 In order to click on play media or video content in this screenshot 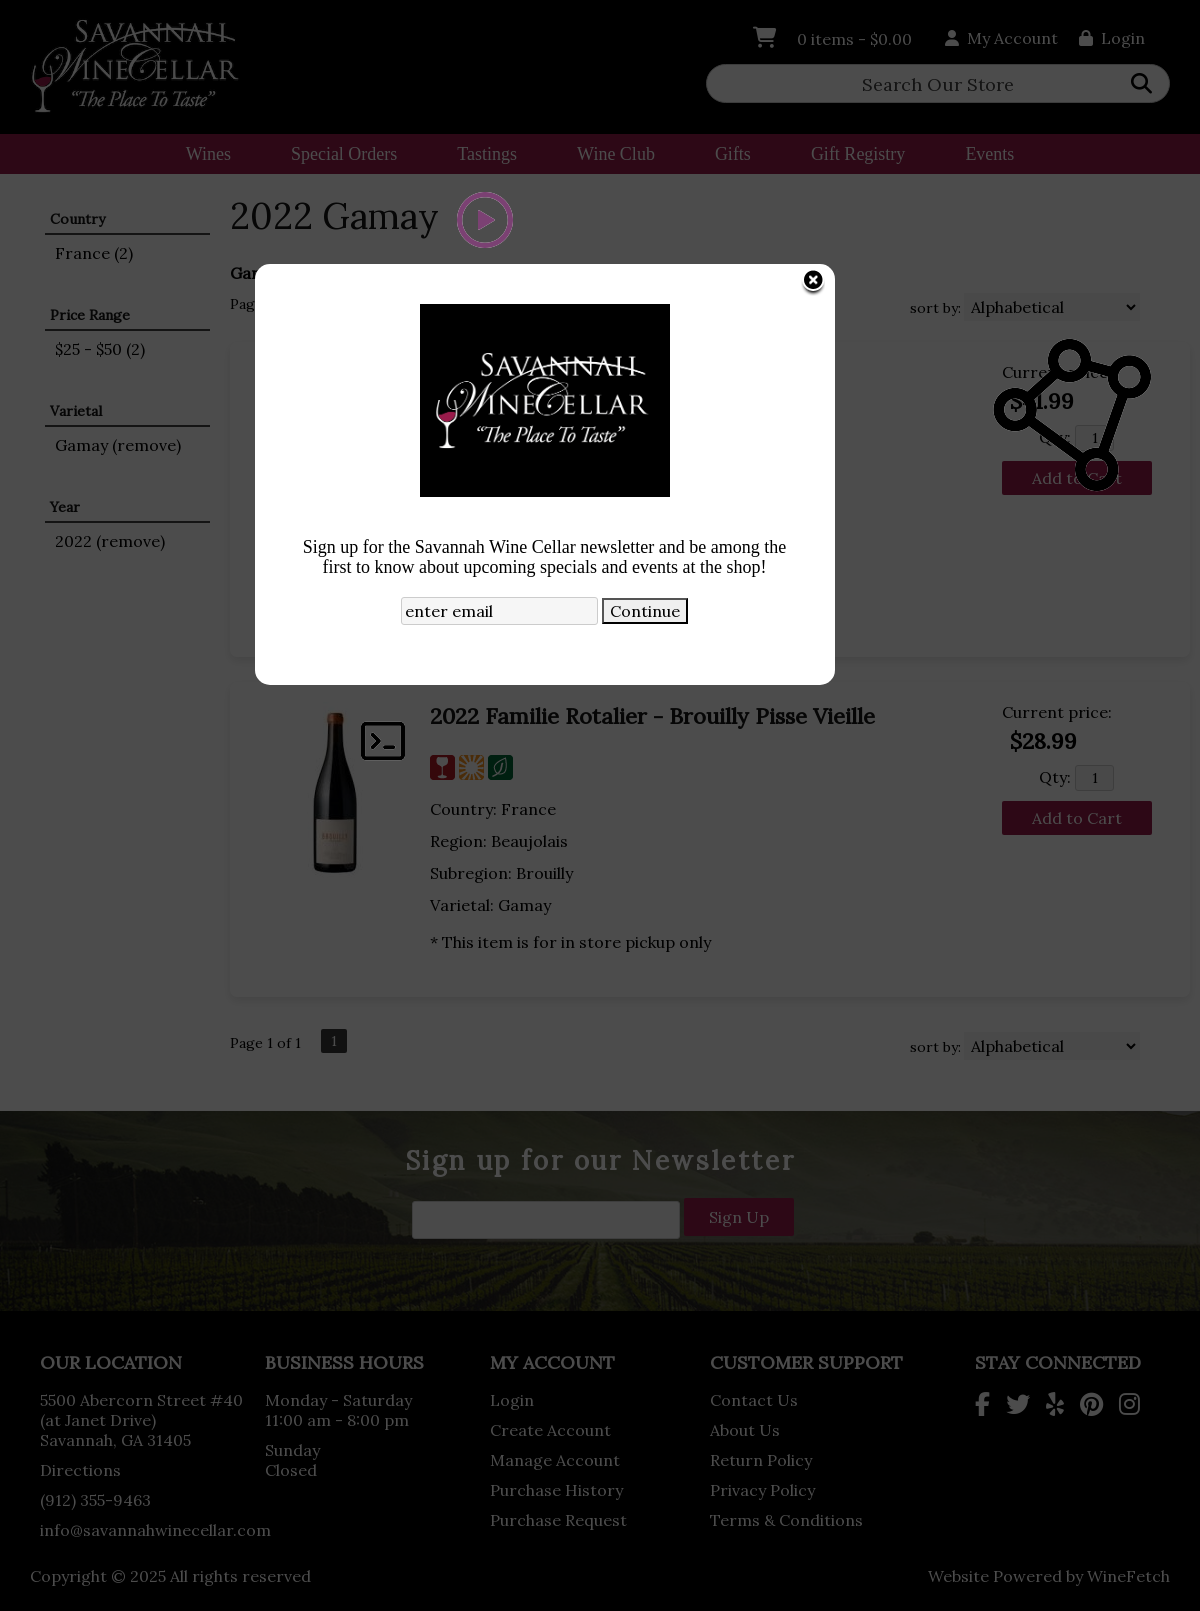, I will do `click(485, 220)`.